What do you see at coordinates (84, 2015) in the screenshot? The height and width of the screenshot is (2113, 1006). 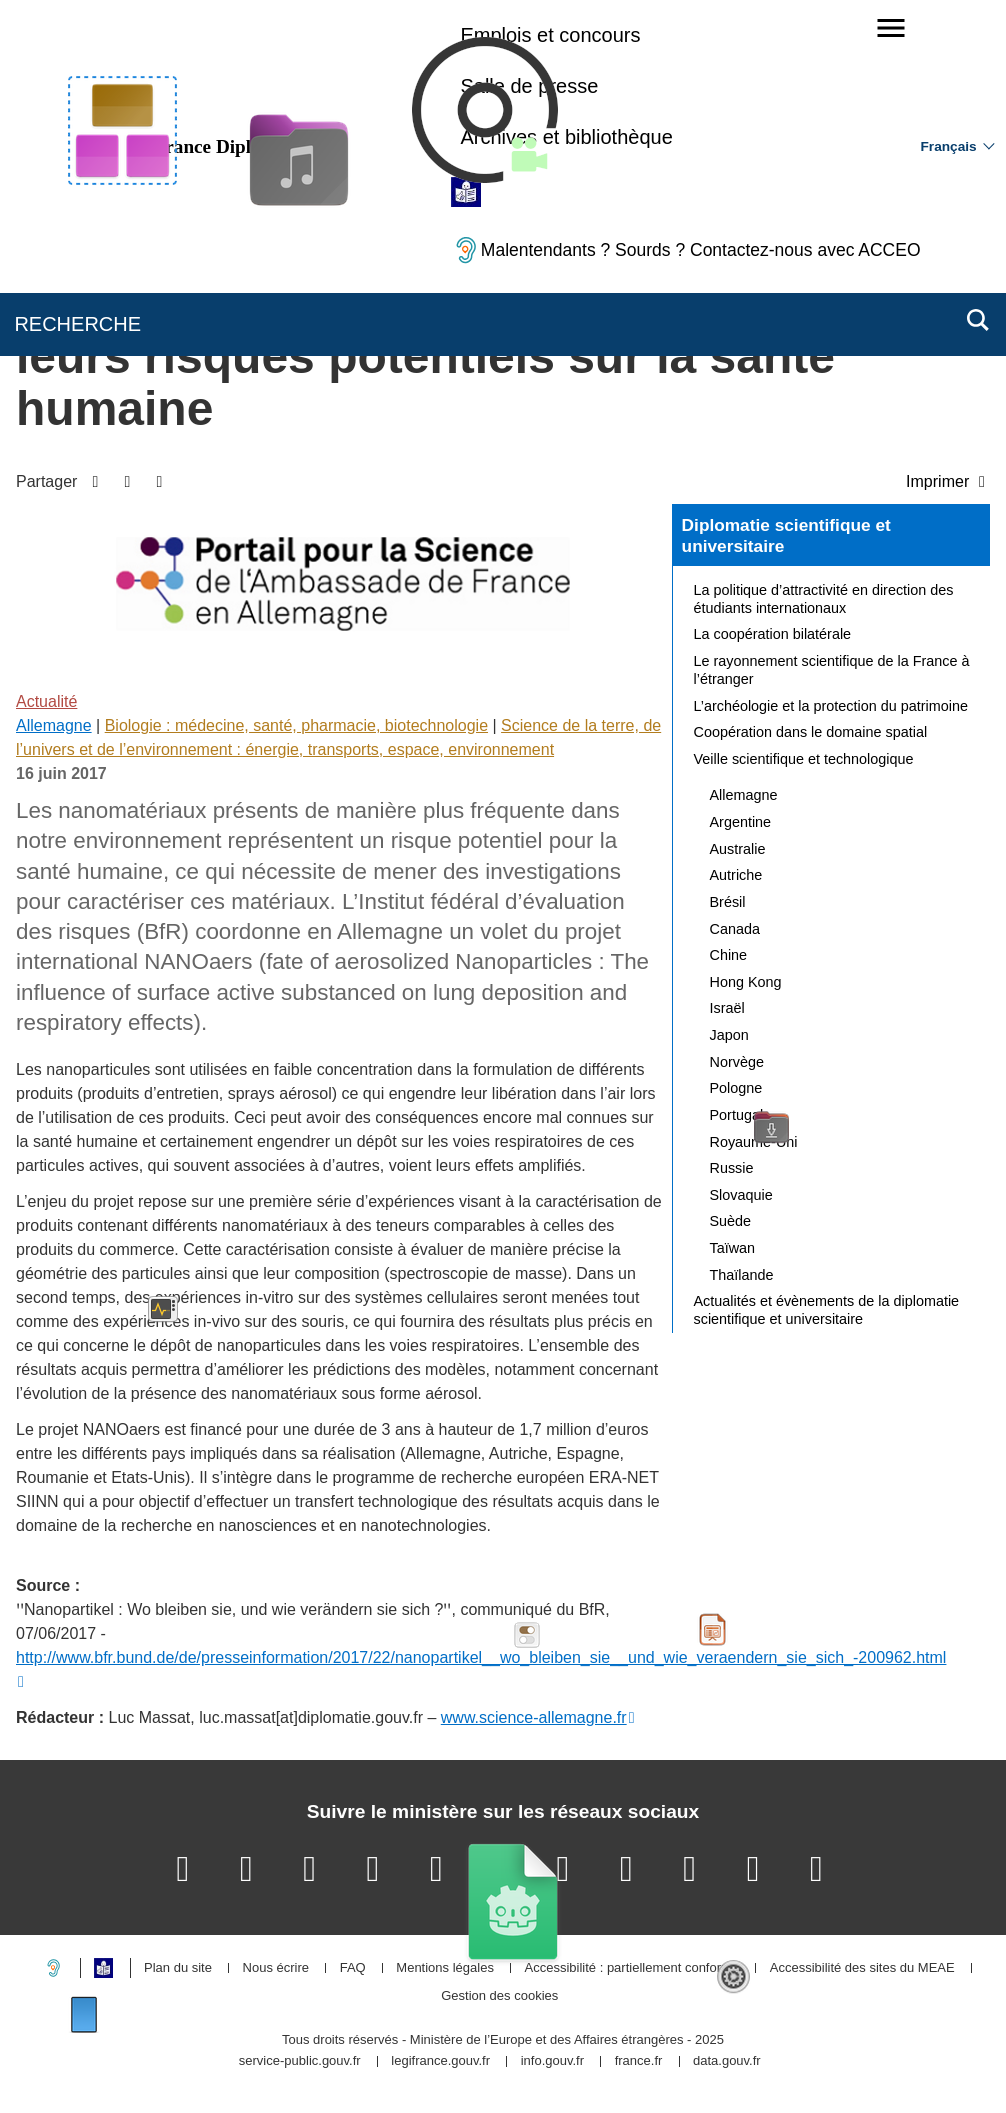 I see `iPad Pro device icon` at bounding box center [84, 2015].